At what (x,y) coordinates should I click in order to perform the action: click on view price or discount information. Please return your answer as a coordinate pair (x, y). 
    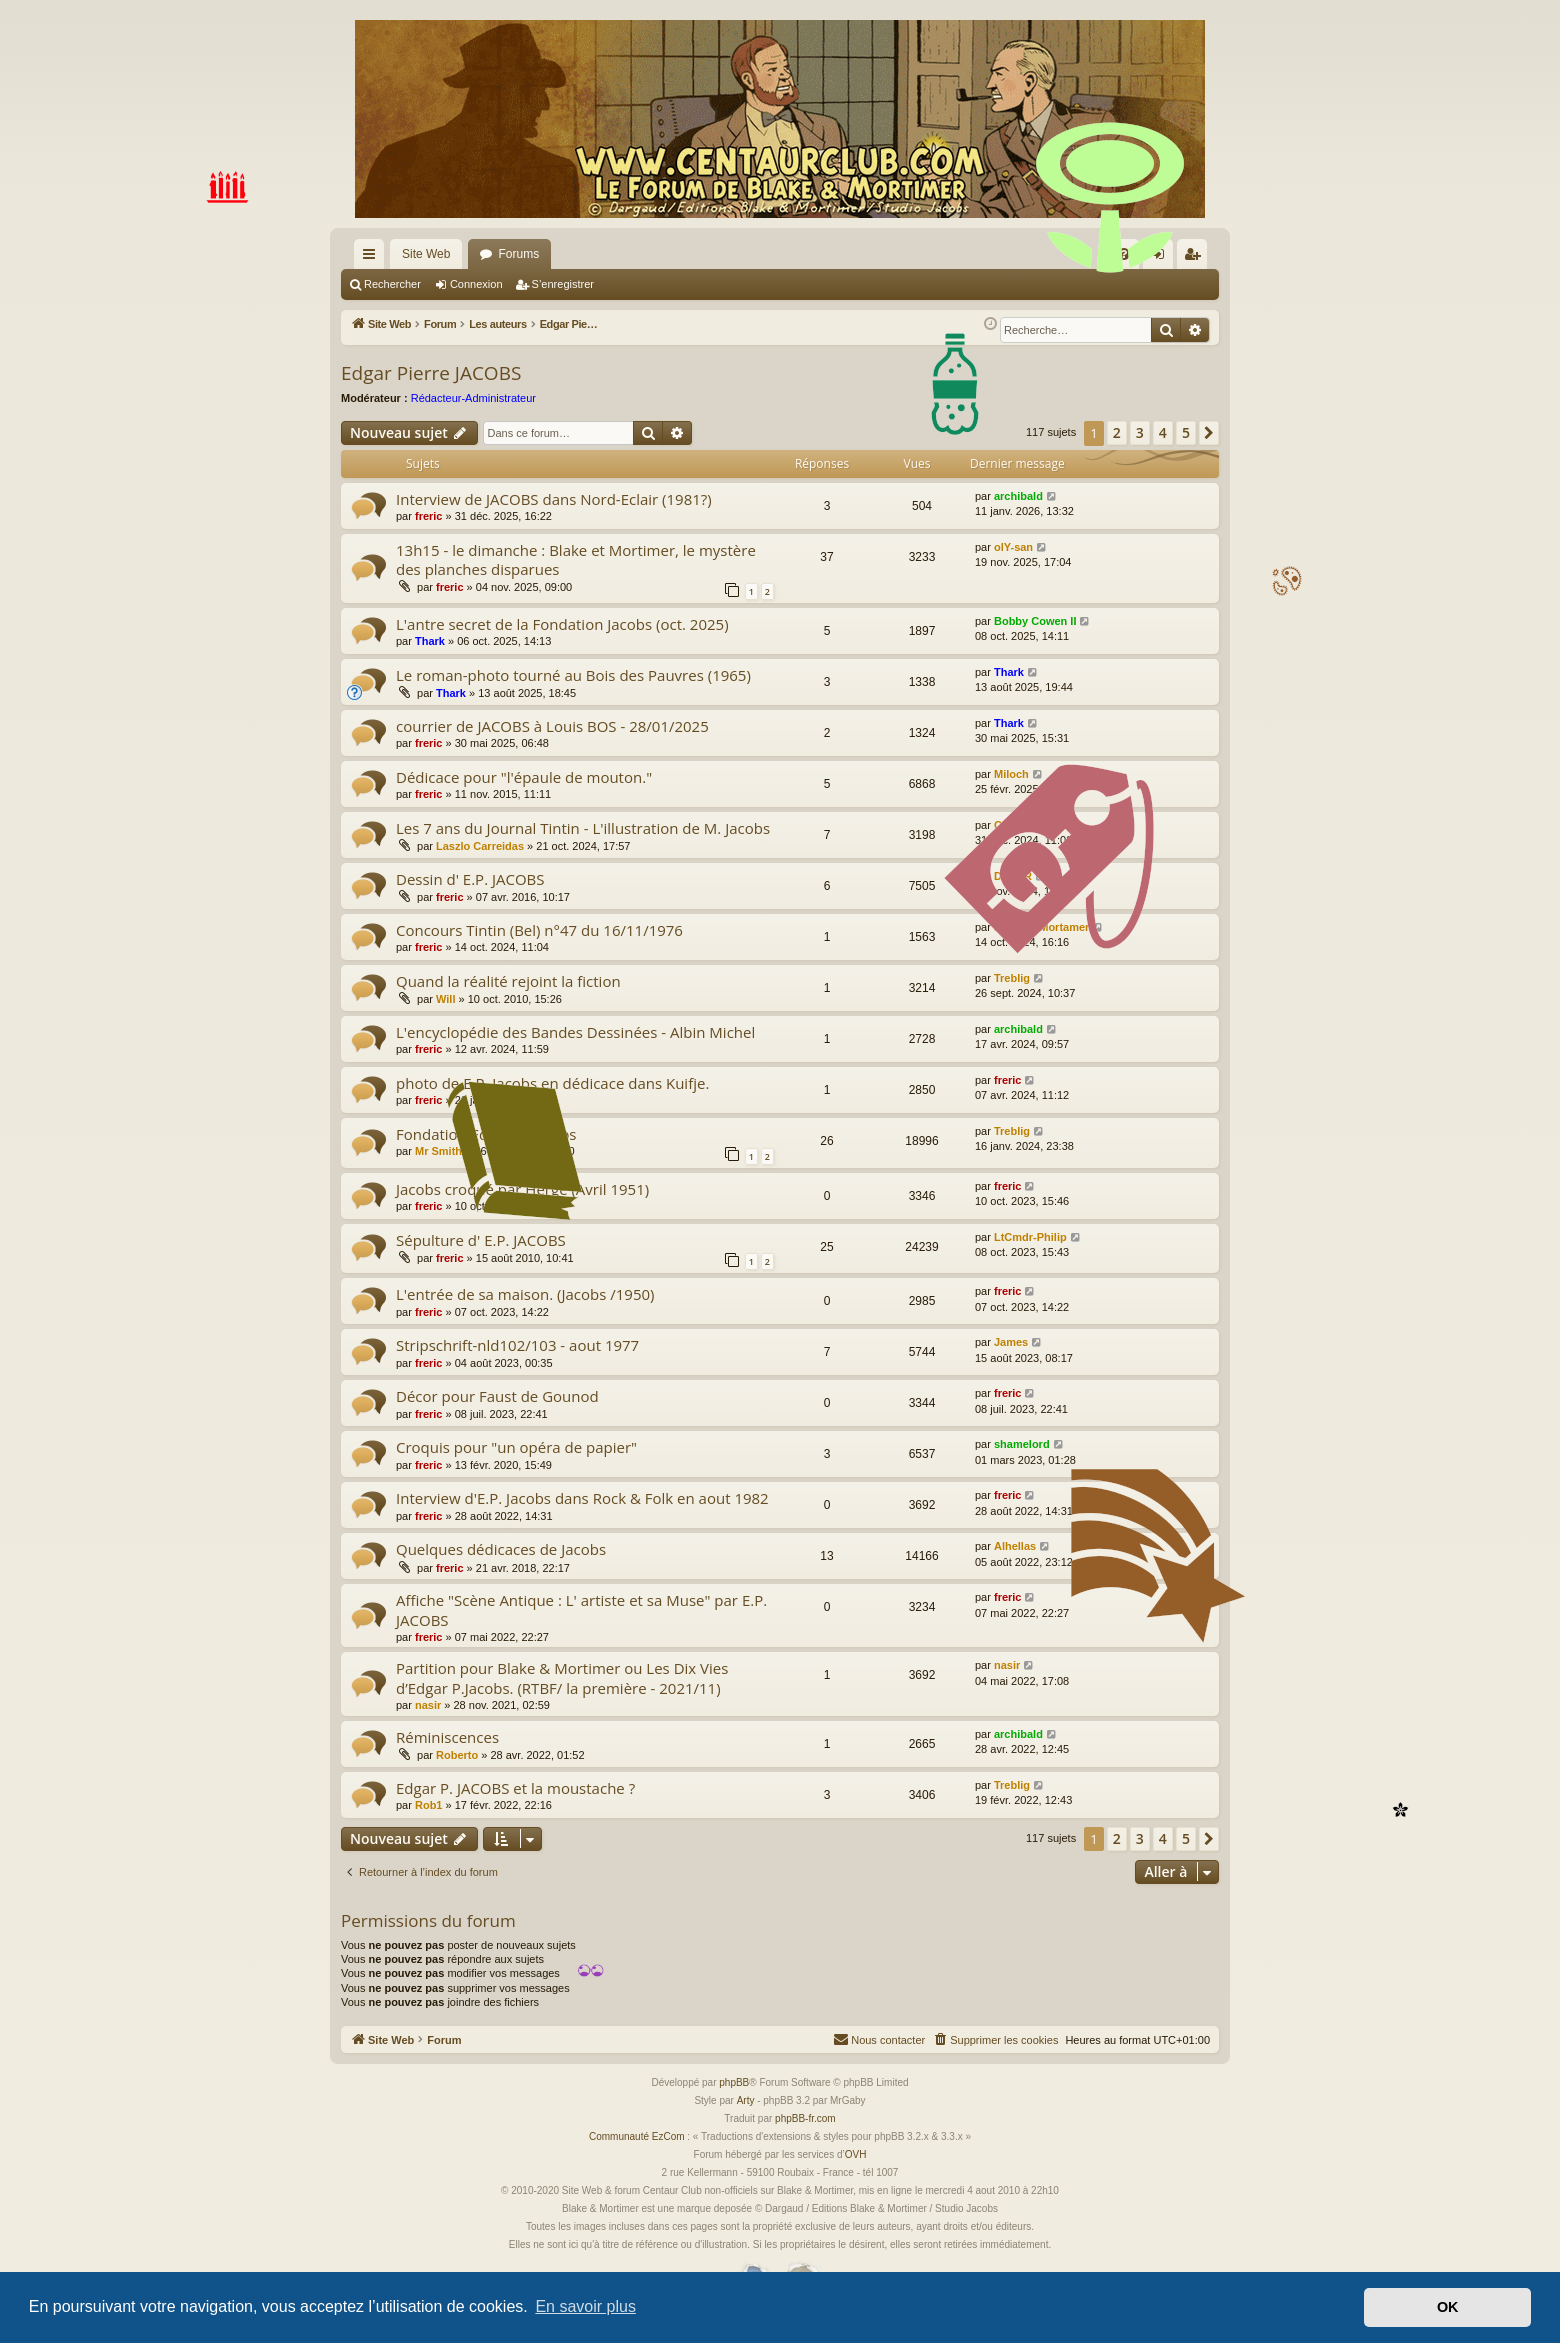
    Looking at the image, I should click on (1049, 859).